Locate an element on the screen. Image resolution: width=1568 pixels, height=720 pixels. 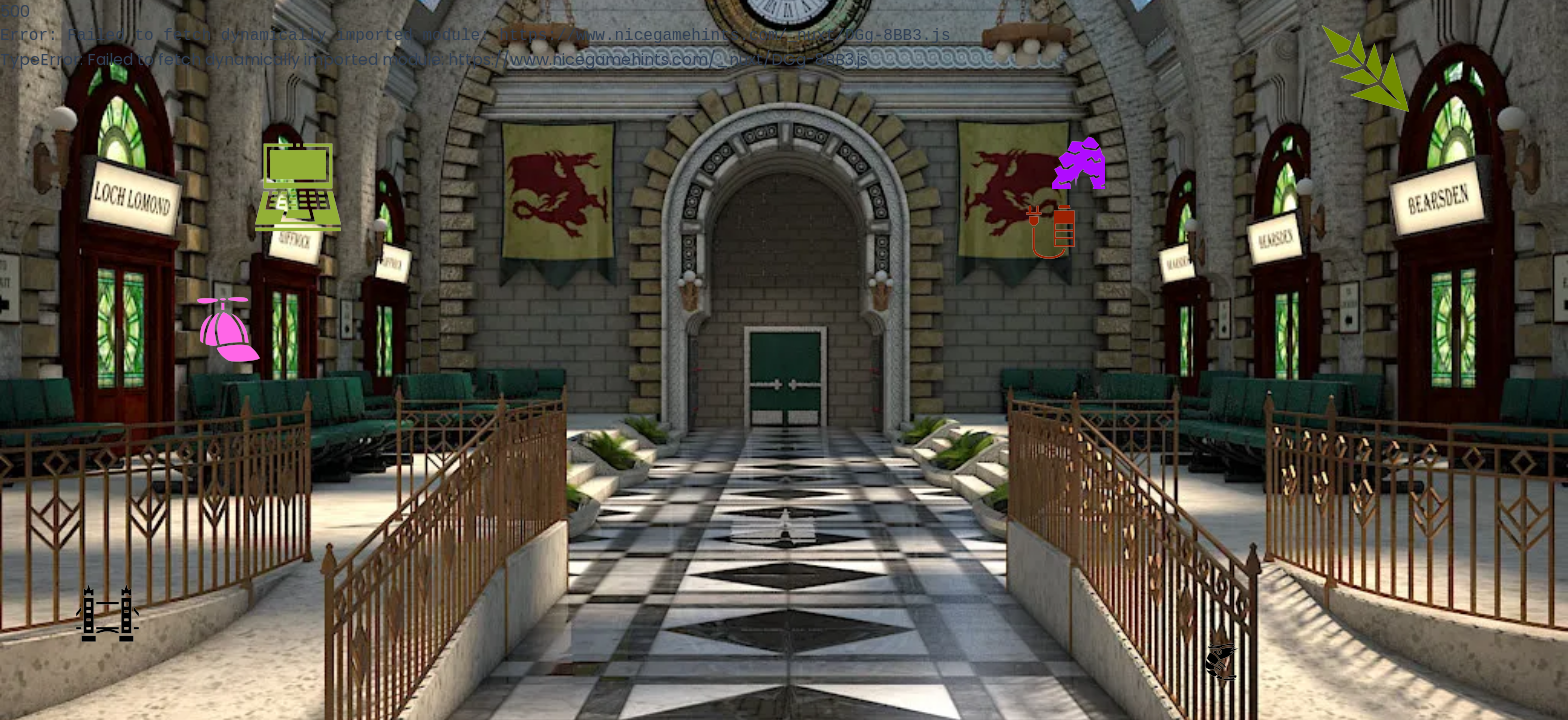
device is currently charging is located at coordinates (1051, 232).